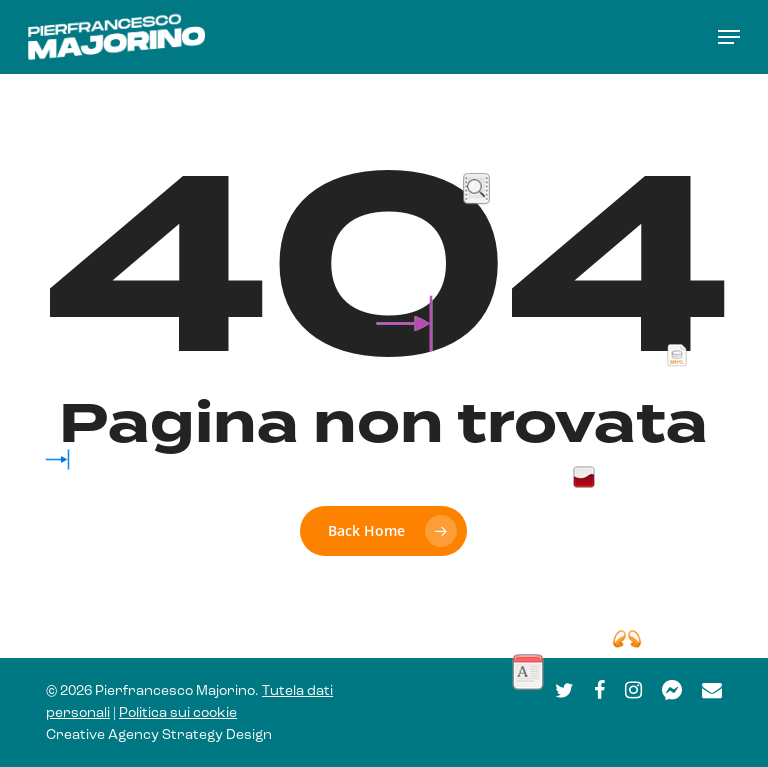 The height and width of the screenshot is (767, 768). I want to click on a yaml configuration file, so click(677, 355).